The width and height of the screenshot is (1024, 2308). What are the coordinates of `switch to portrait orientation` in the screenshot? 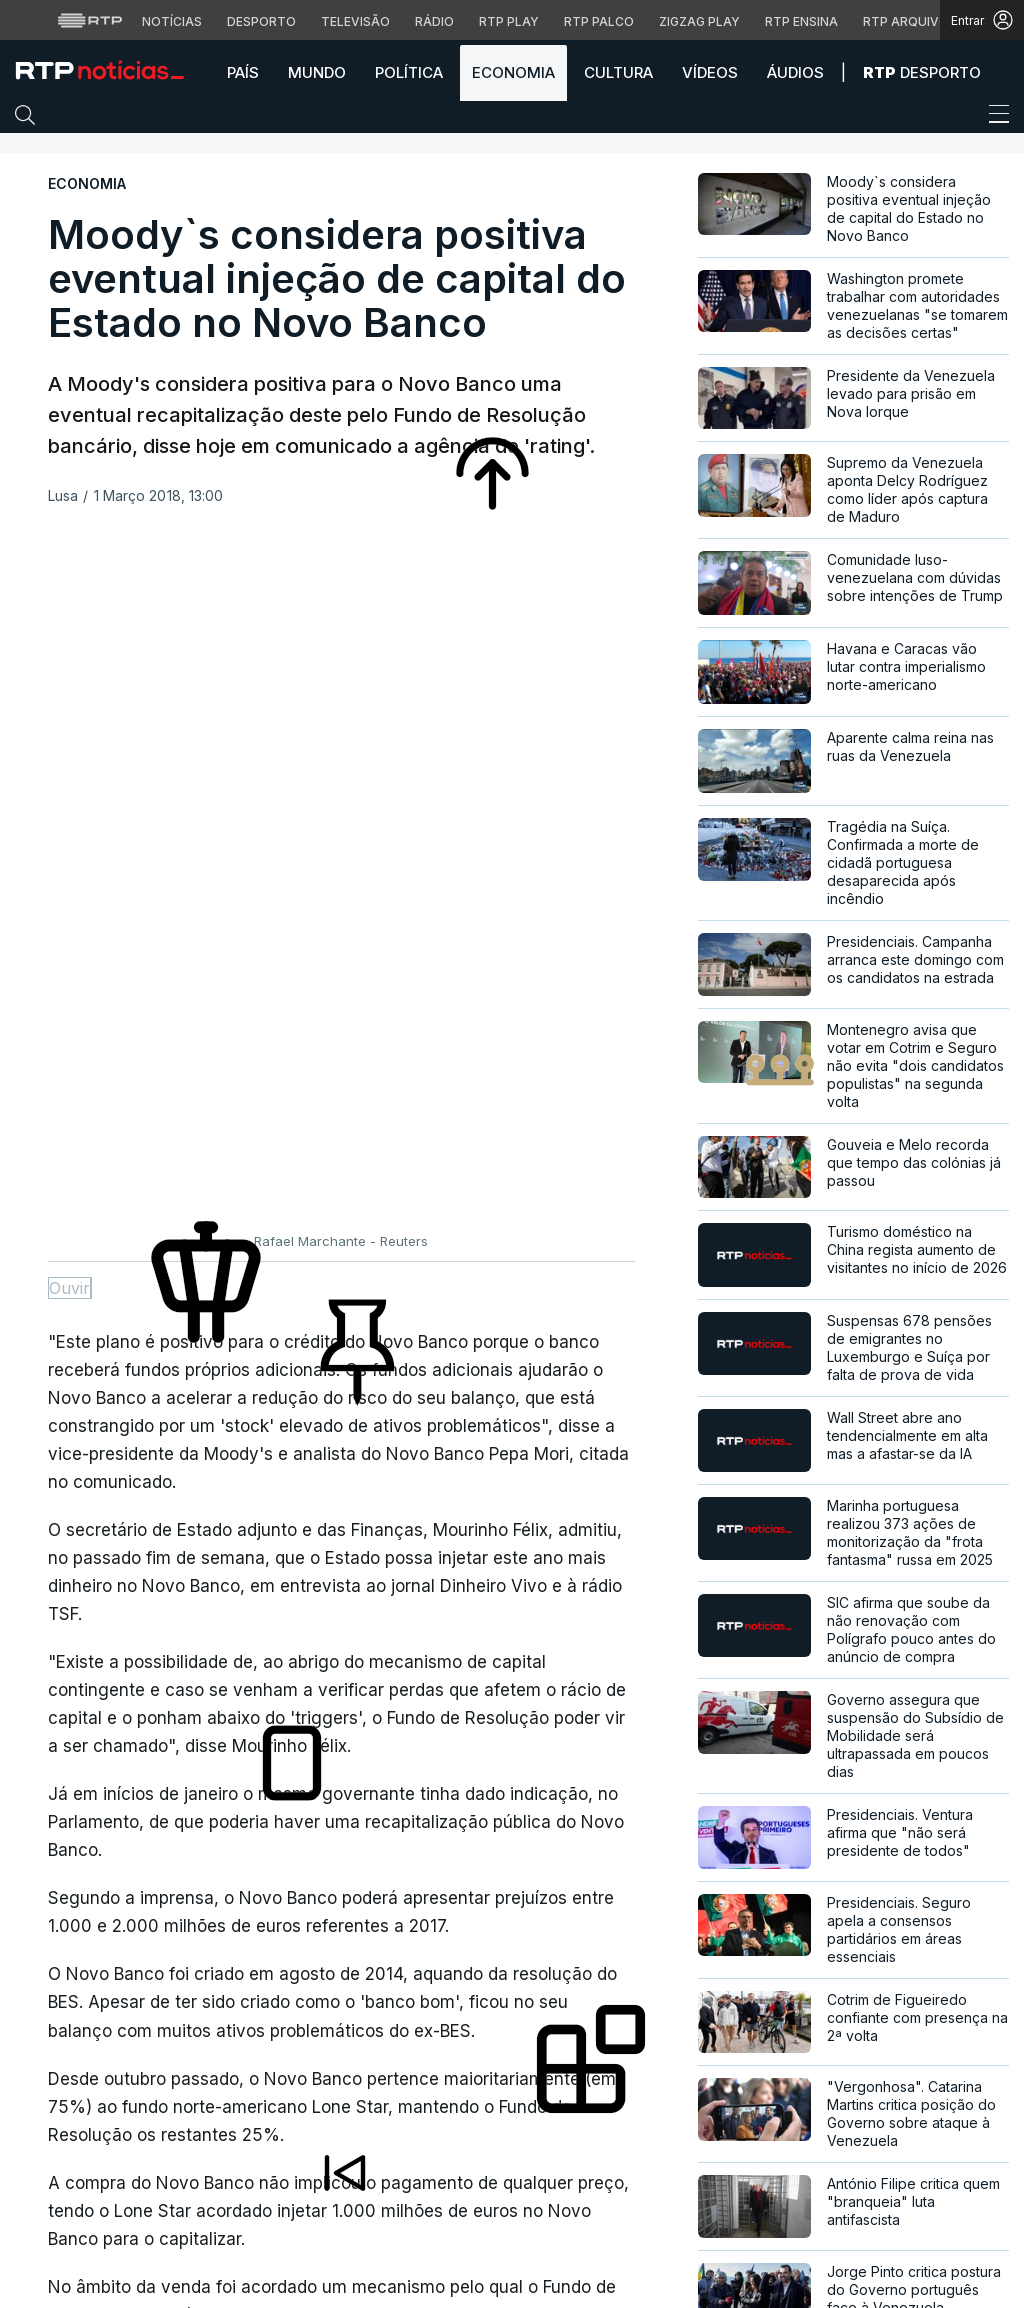 It's located at (292, 1763).